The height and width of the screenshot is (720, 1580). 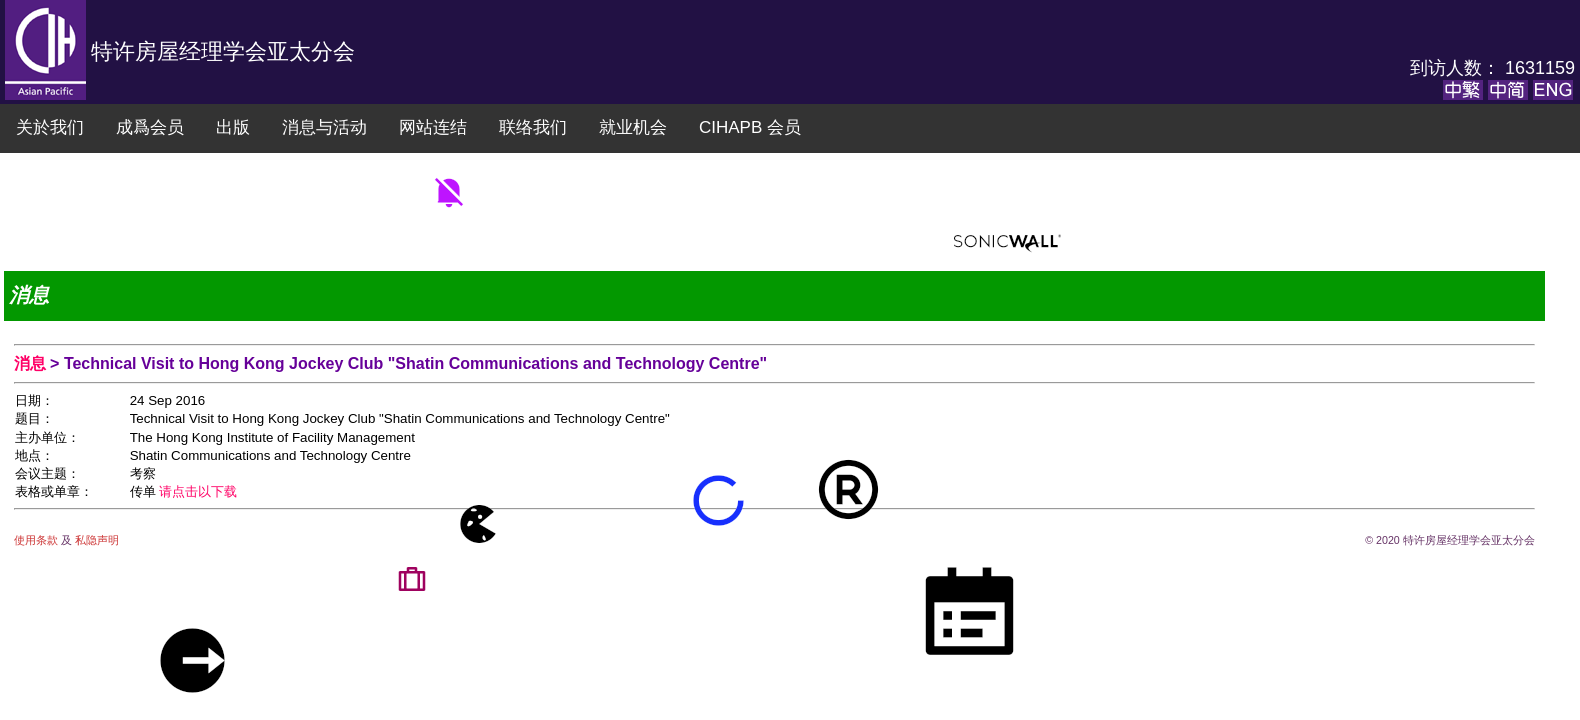 I want to click on sonicwall network security branding, so click(x=1007, y=243).